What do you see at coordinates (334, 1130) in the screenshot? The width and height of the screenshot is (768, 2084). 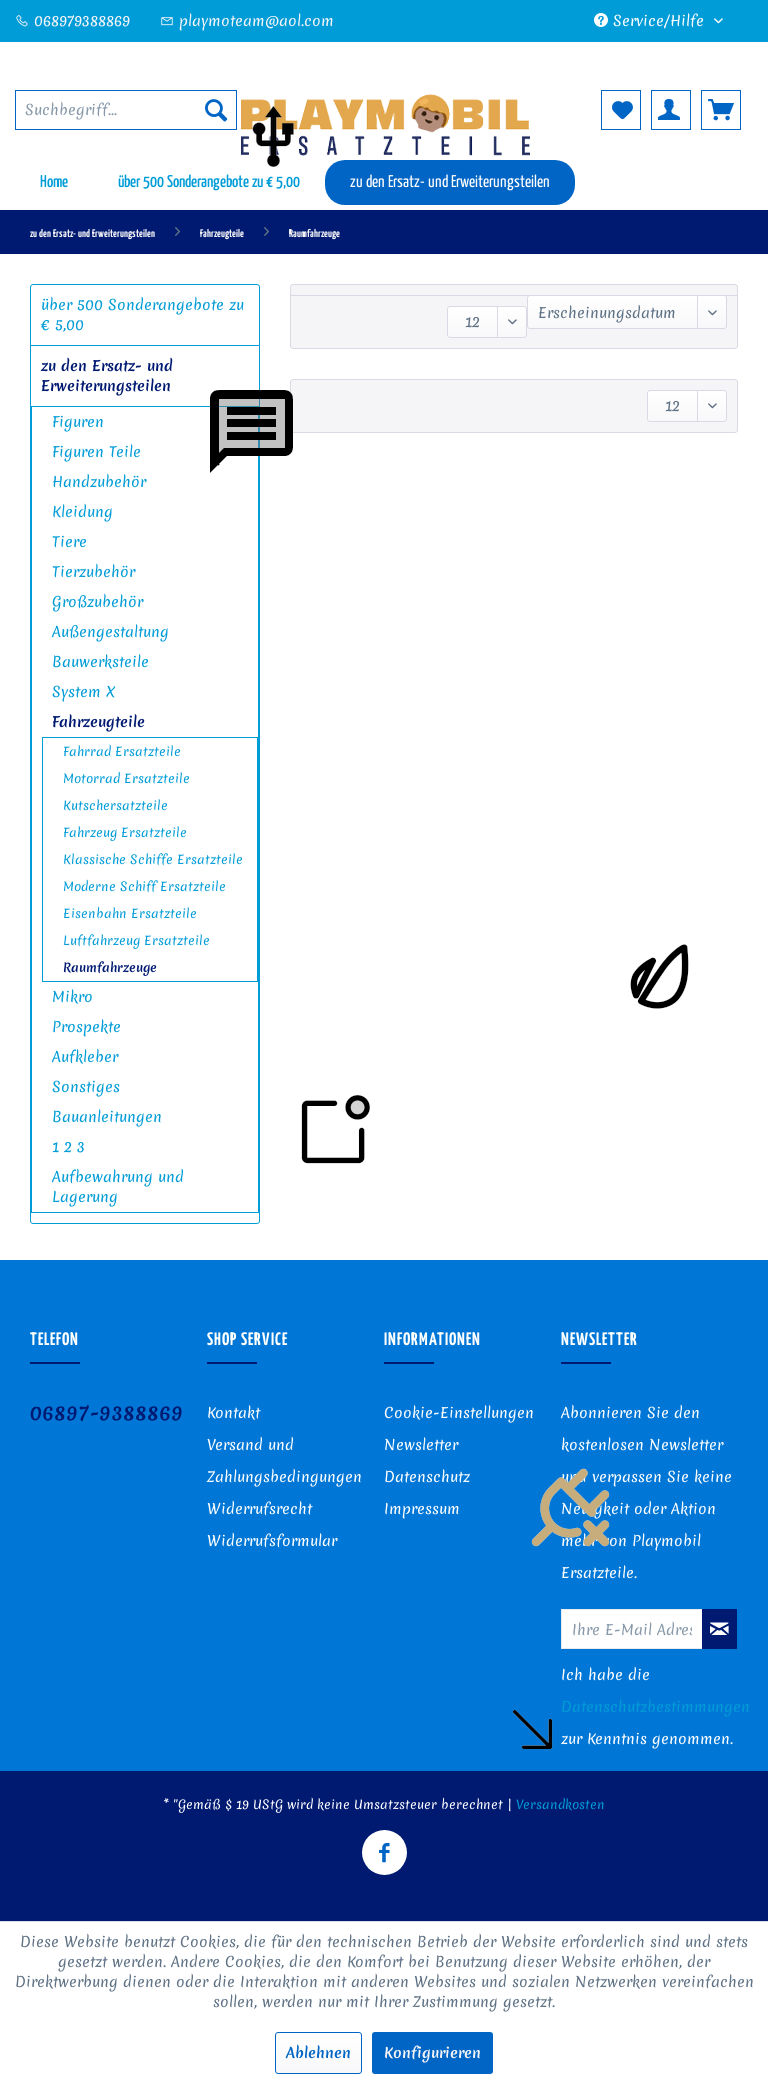 I see `indicates new notifications or alerts` at bounding box center [334, 1130].